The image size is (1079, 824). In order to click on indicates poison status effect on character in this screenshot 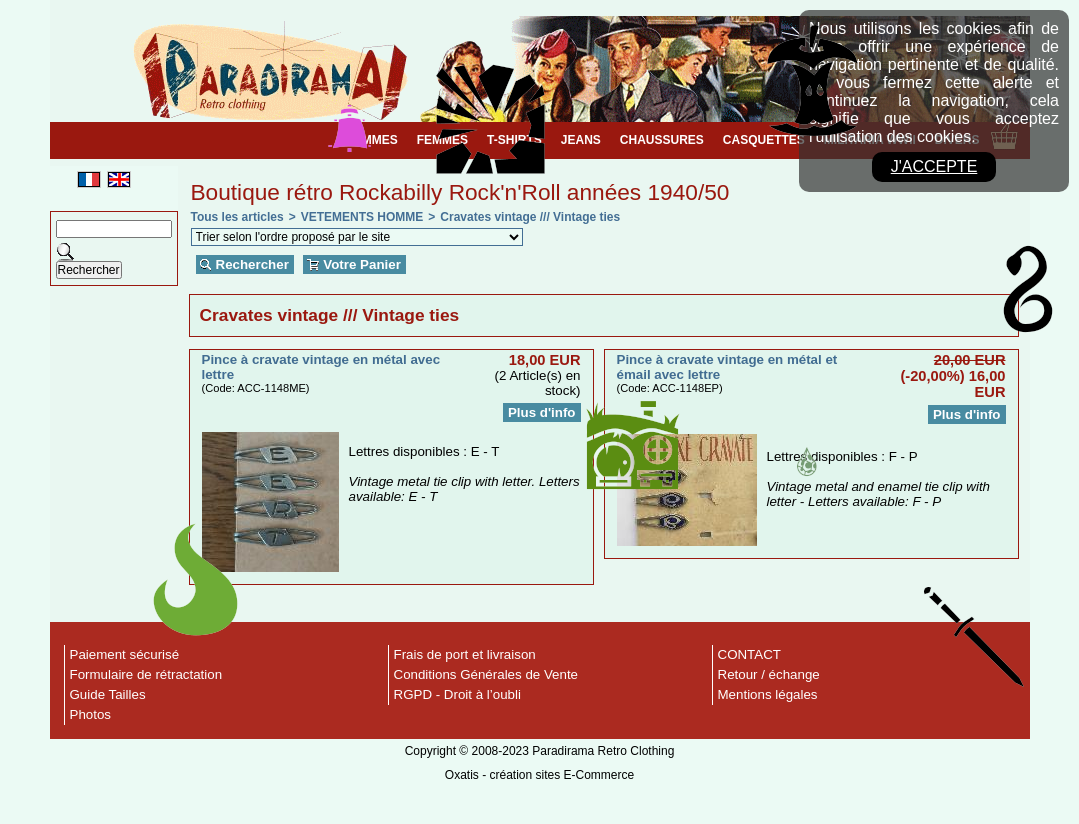, I will do `click(1028, 289)`.